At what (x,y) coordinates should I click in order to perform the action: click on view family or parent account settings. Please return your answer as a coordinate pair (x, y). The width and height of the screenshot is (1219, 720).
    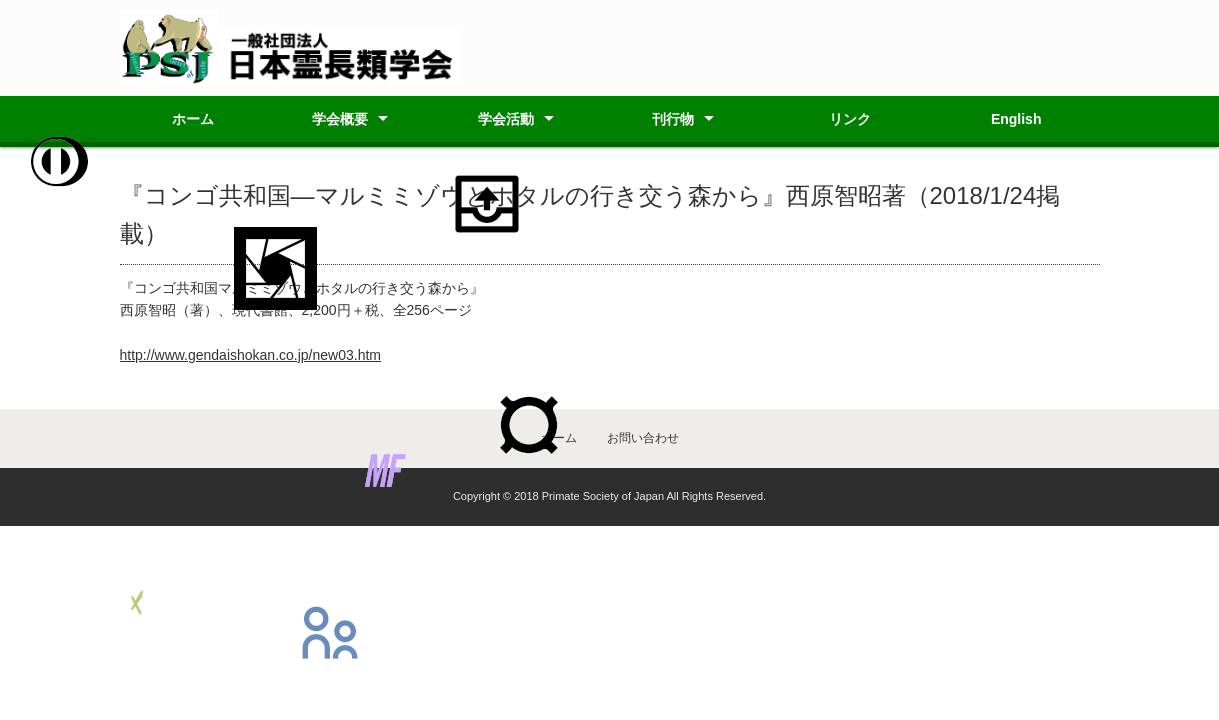
    Looking at the image, I should click on (330, 634).